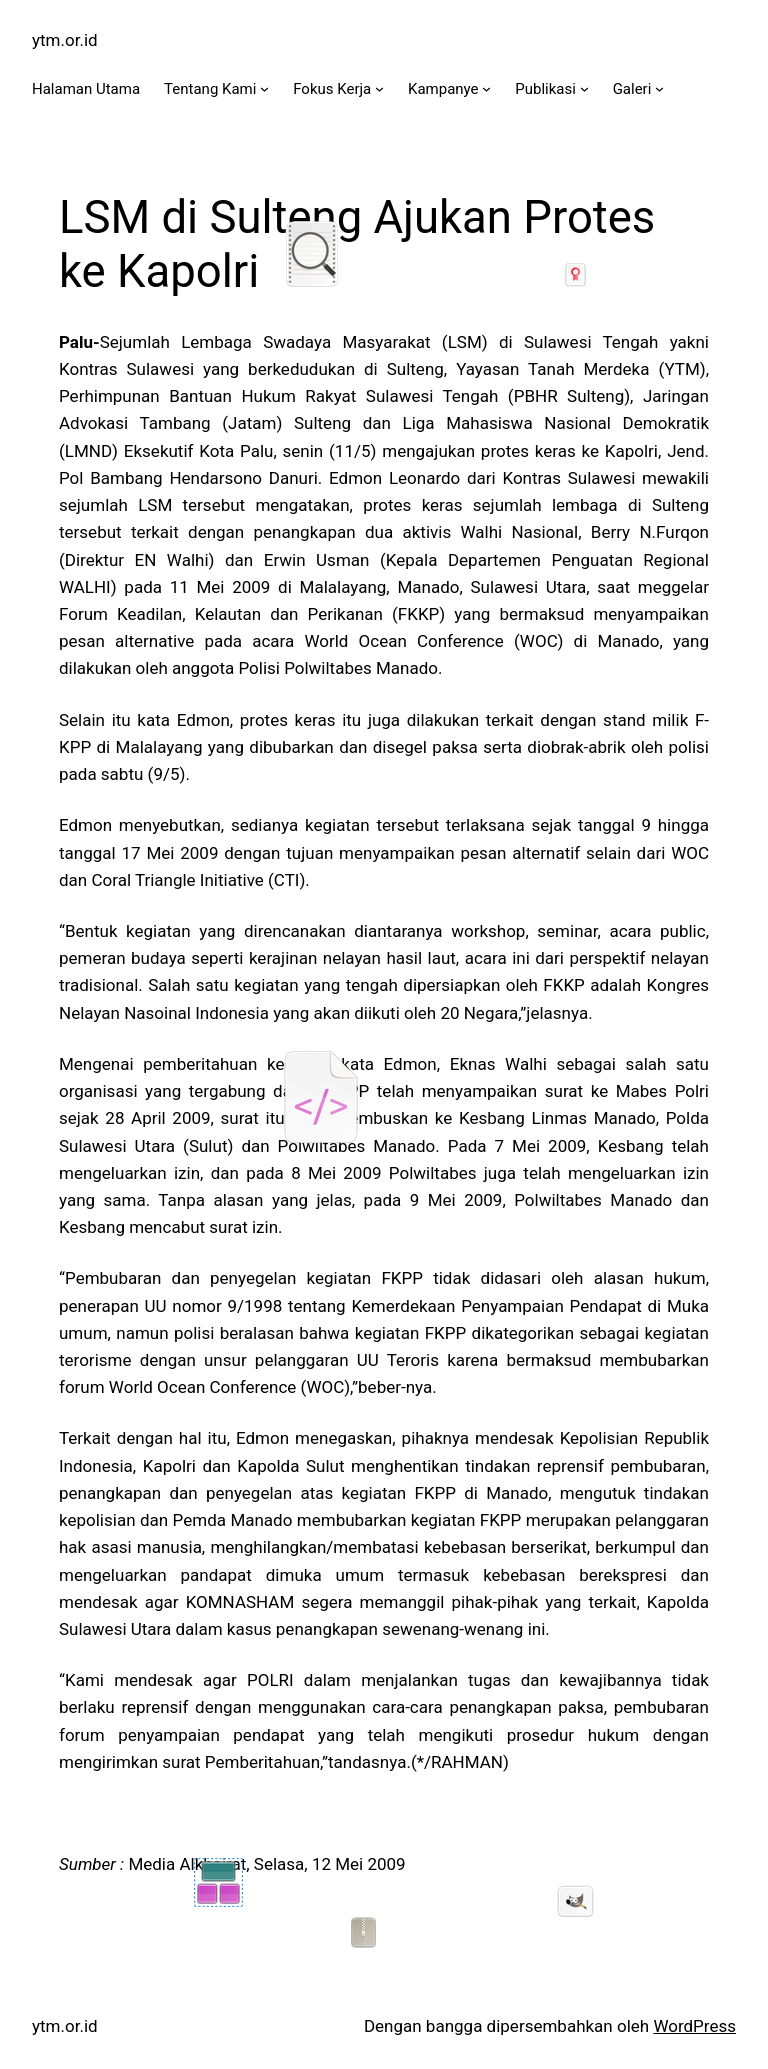 The image size is (768, 2069). Describe the element at coordinates (575, 1900) in the screenshot. I see `open a GIMP project file` at that location.